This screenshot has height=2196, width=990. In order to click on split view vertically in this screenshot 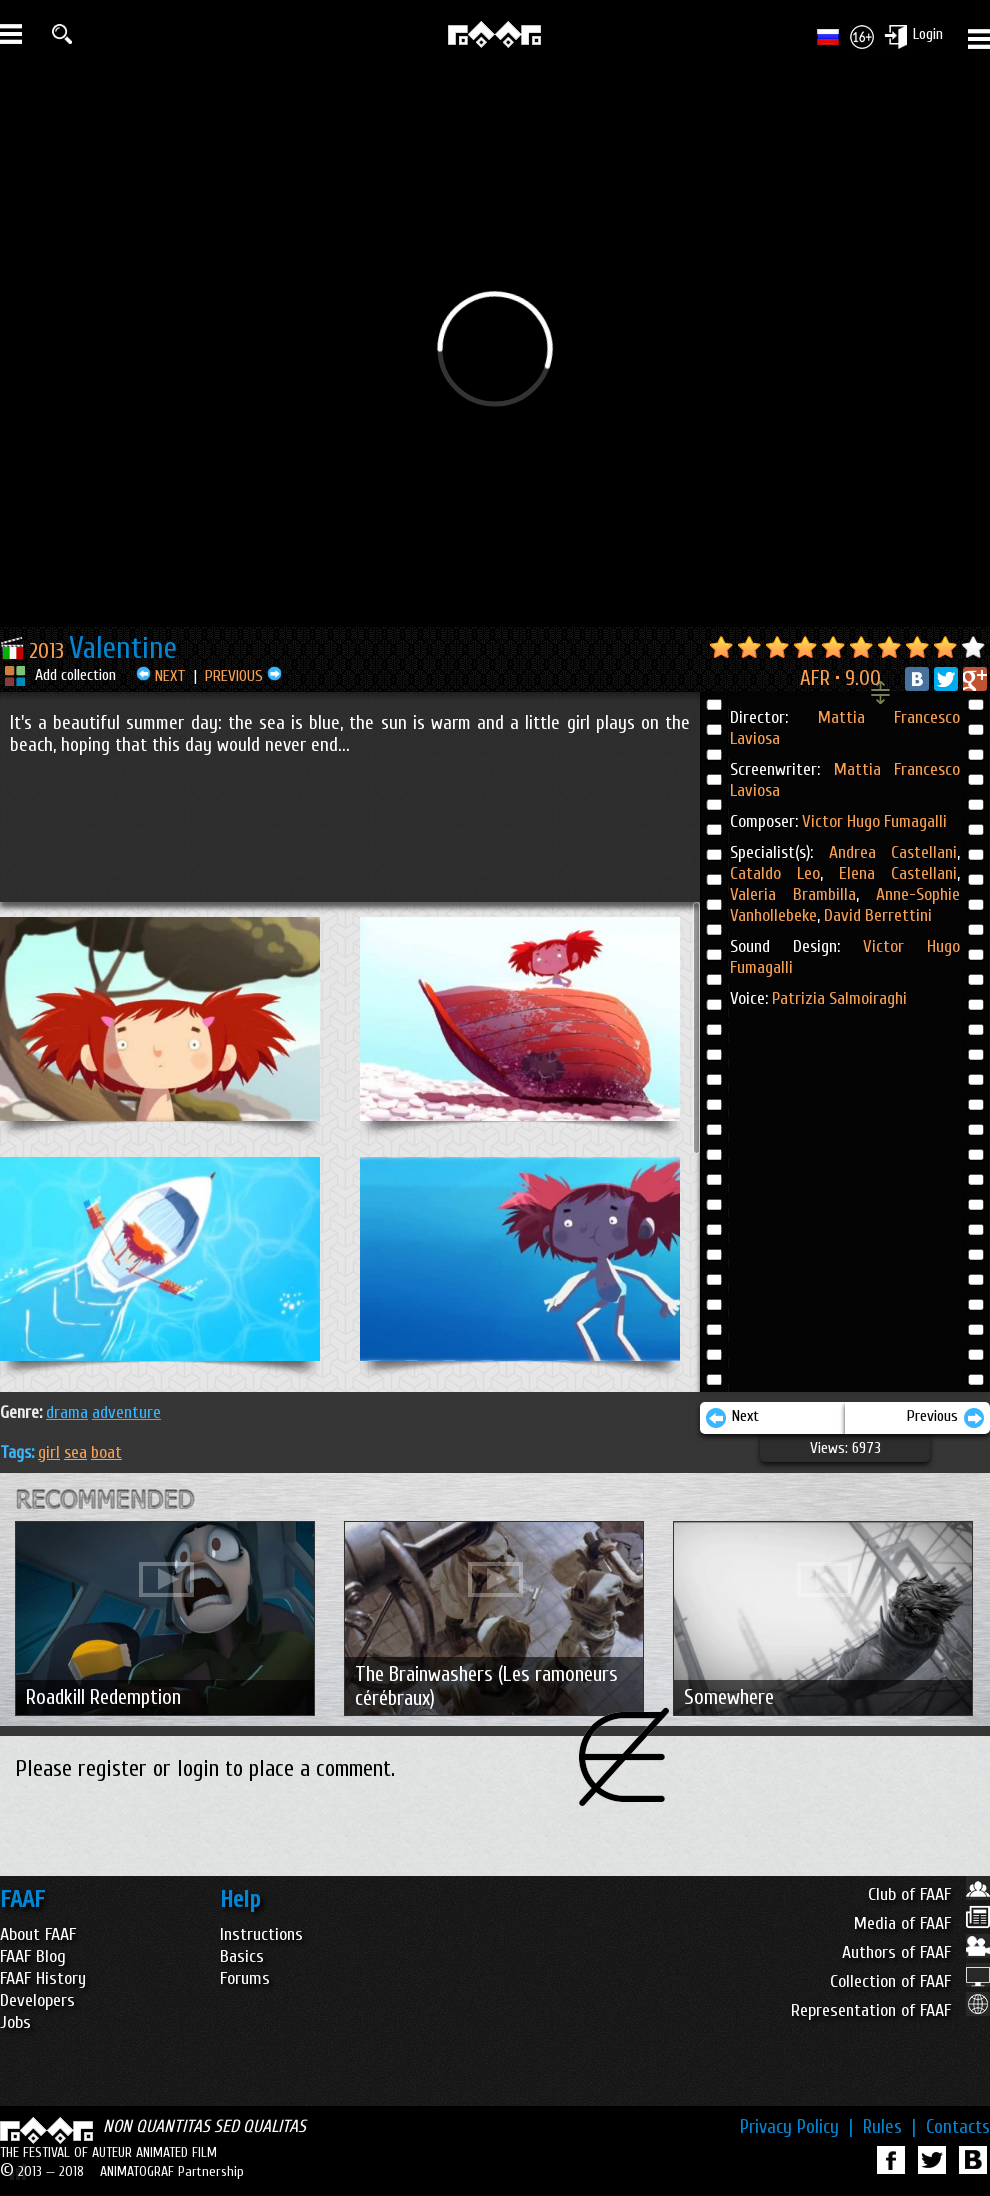, I will do `click(880, 692)`.